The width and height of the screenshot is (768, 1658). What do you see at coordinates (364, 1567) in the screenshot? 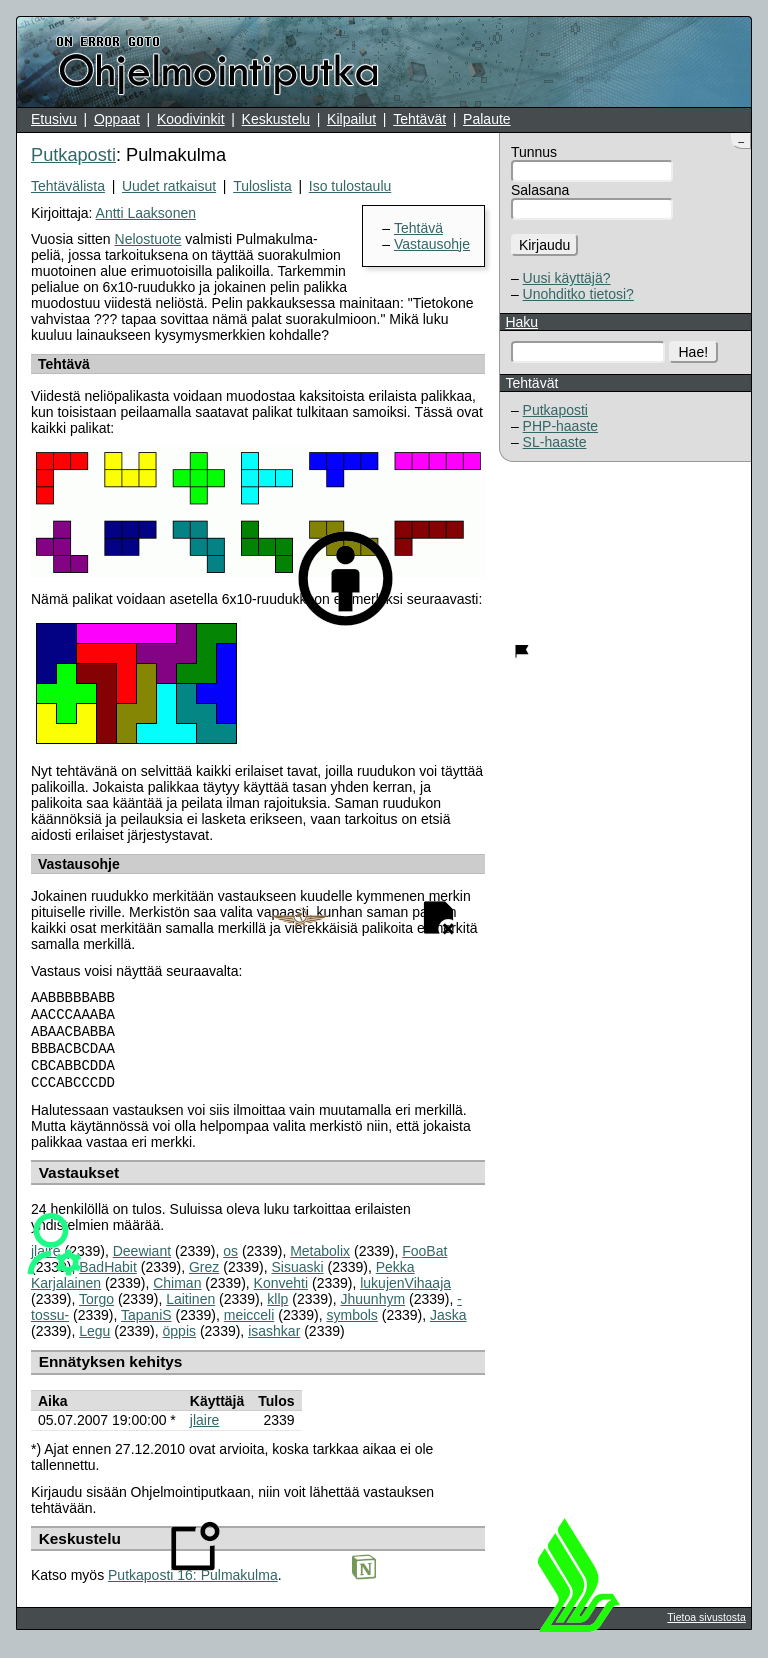
I see `open Notion app` at bounding box center [364, 1567].